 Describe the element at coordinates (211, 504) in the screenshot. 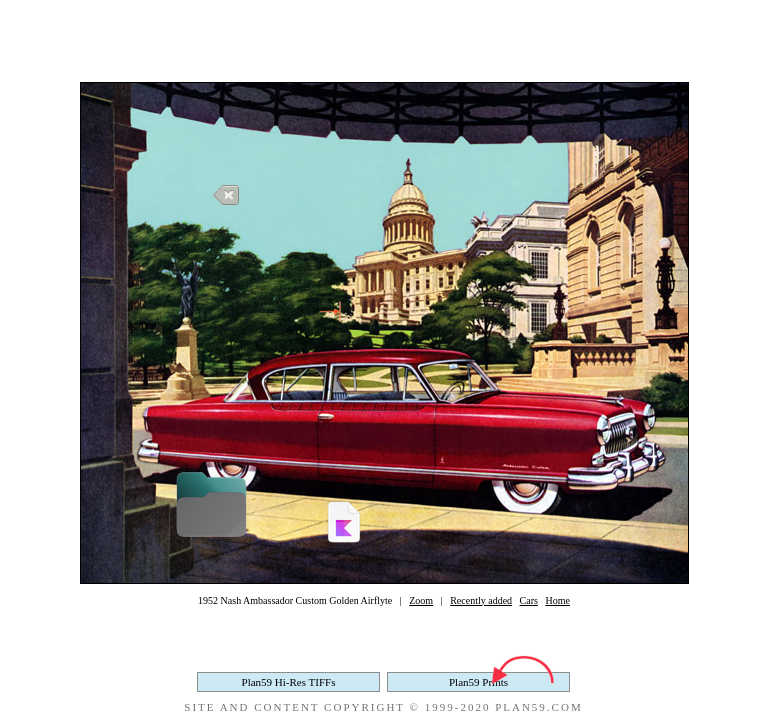

I see `open folder containing files` at that location.